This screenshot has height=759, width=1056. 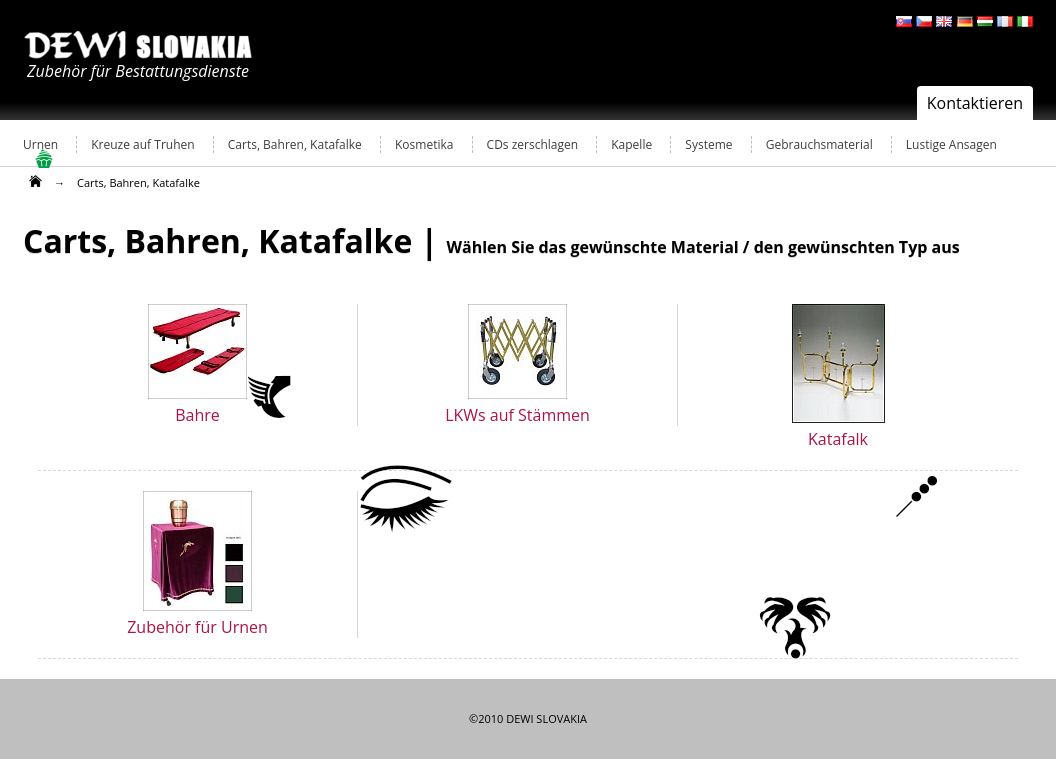 What do you see at coordinates (406, 499) in the screenshot?
I see `access beauty or makeup settings` at bounding box center [406, 499].